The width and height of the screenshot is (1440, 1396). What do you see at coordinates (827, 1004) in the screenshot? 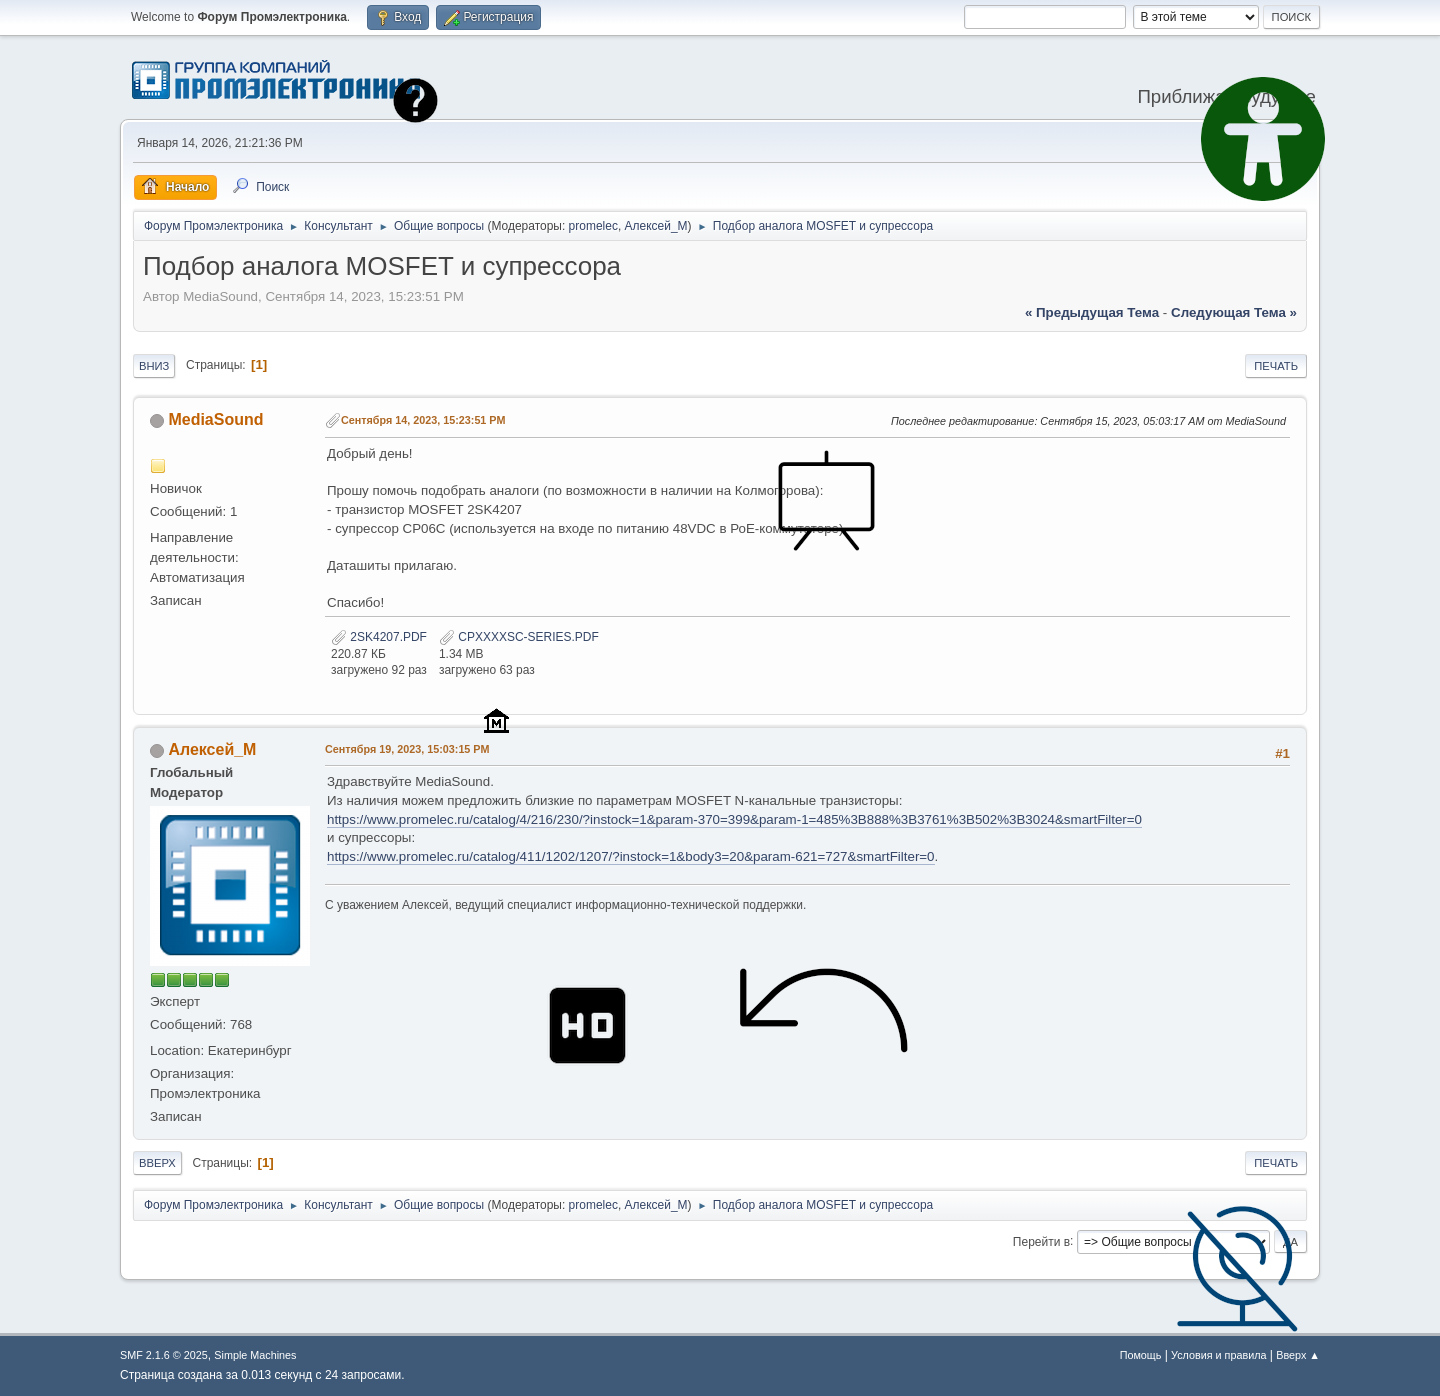
I see `undo previous action` at bounding box center [827, 1004].